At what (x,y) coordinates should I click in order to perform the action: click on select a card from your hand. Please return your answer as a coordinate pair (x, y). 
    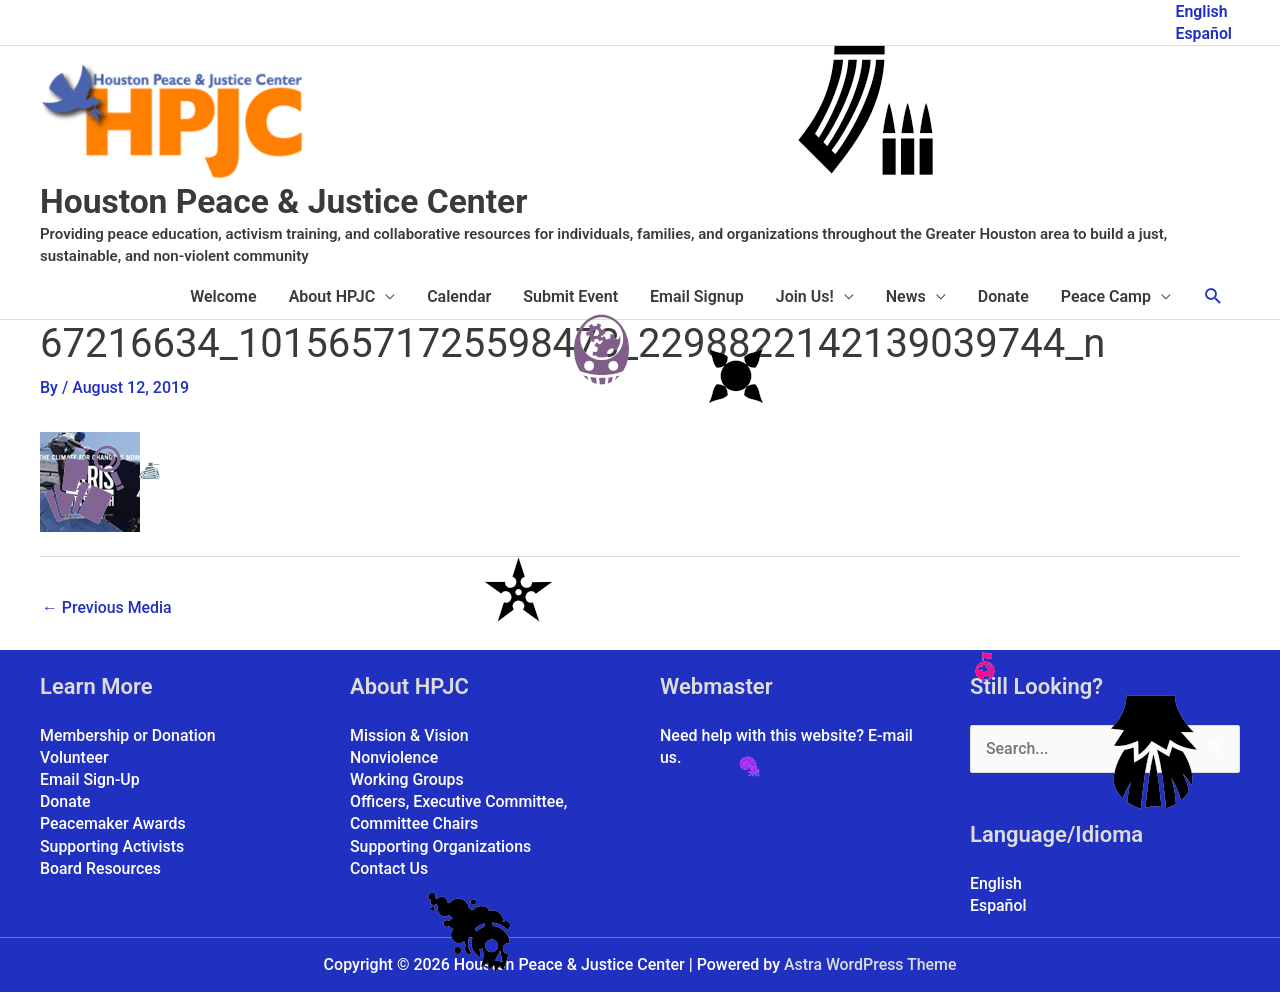
    Looking at the image, I should click on (84, 484).